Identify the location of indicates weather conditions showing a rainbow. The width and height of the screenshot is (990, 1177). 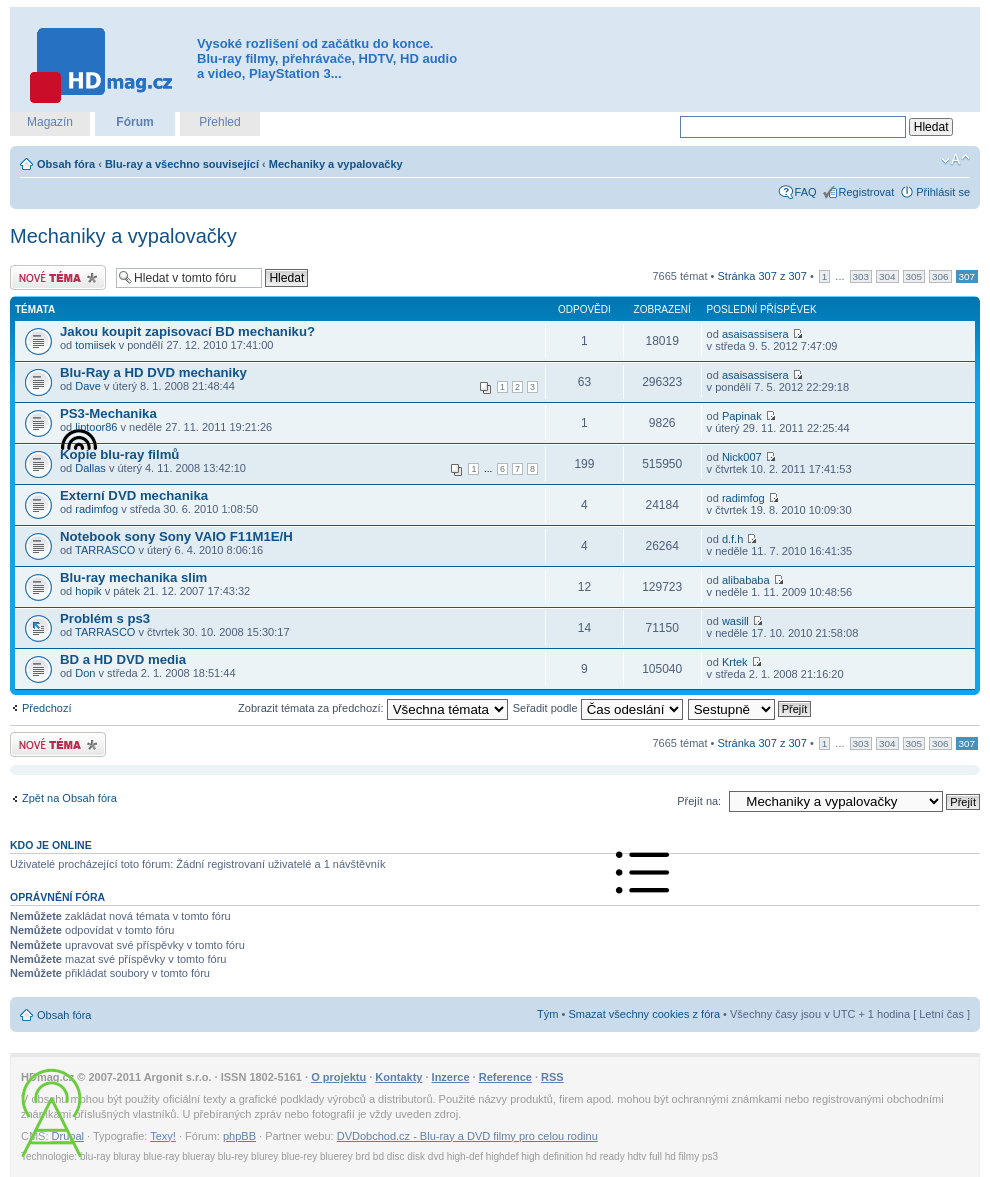
(79, 441).